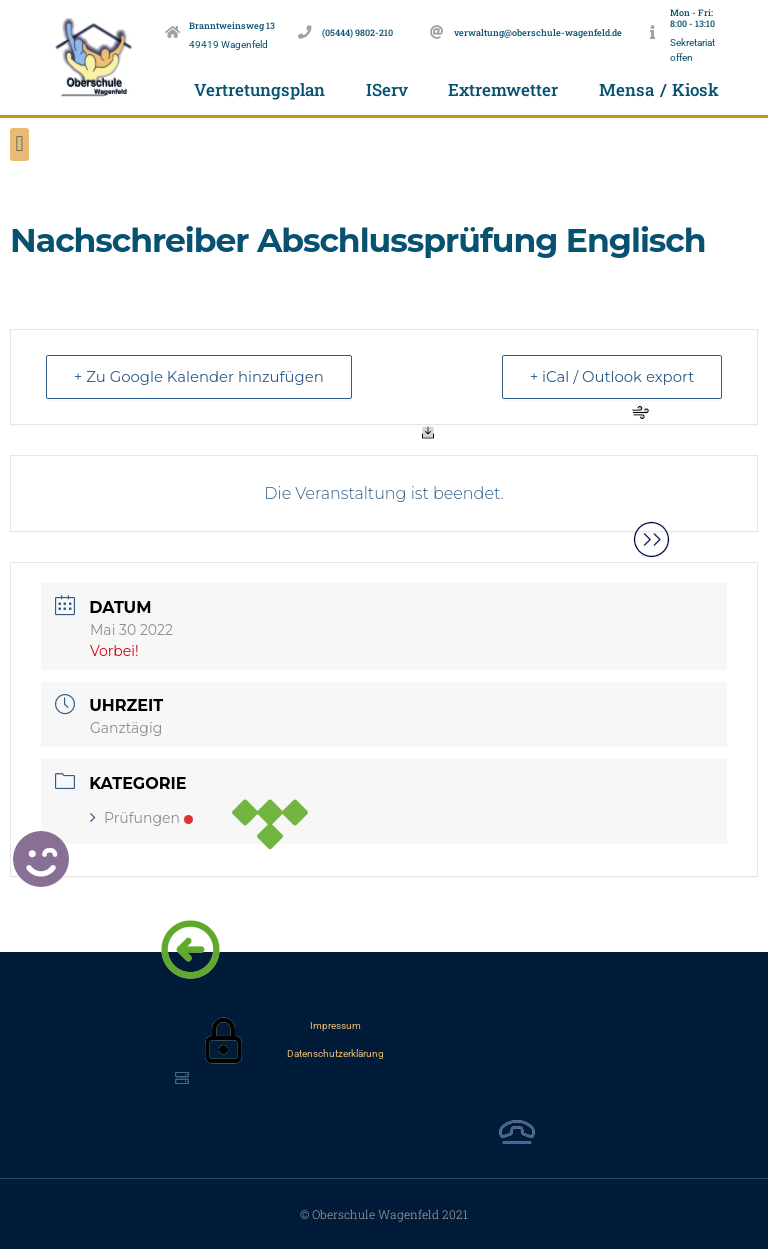 This screenshot has height=1249, width=768. I want to click on lock or secure this item, so click(223, 1040).